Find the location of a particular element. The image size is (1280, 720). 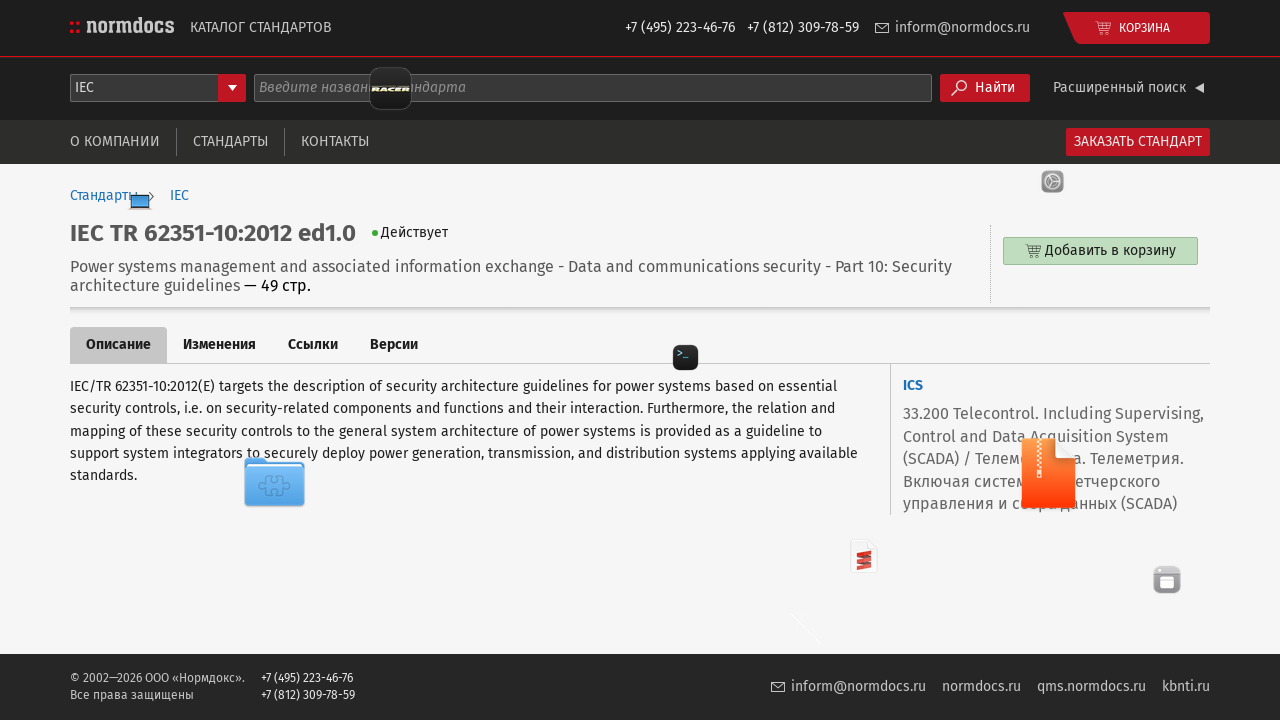

a scala programming language source file is located at coordinates (864, 556).